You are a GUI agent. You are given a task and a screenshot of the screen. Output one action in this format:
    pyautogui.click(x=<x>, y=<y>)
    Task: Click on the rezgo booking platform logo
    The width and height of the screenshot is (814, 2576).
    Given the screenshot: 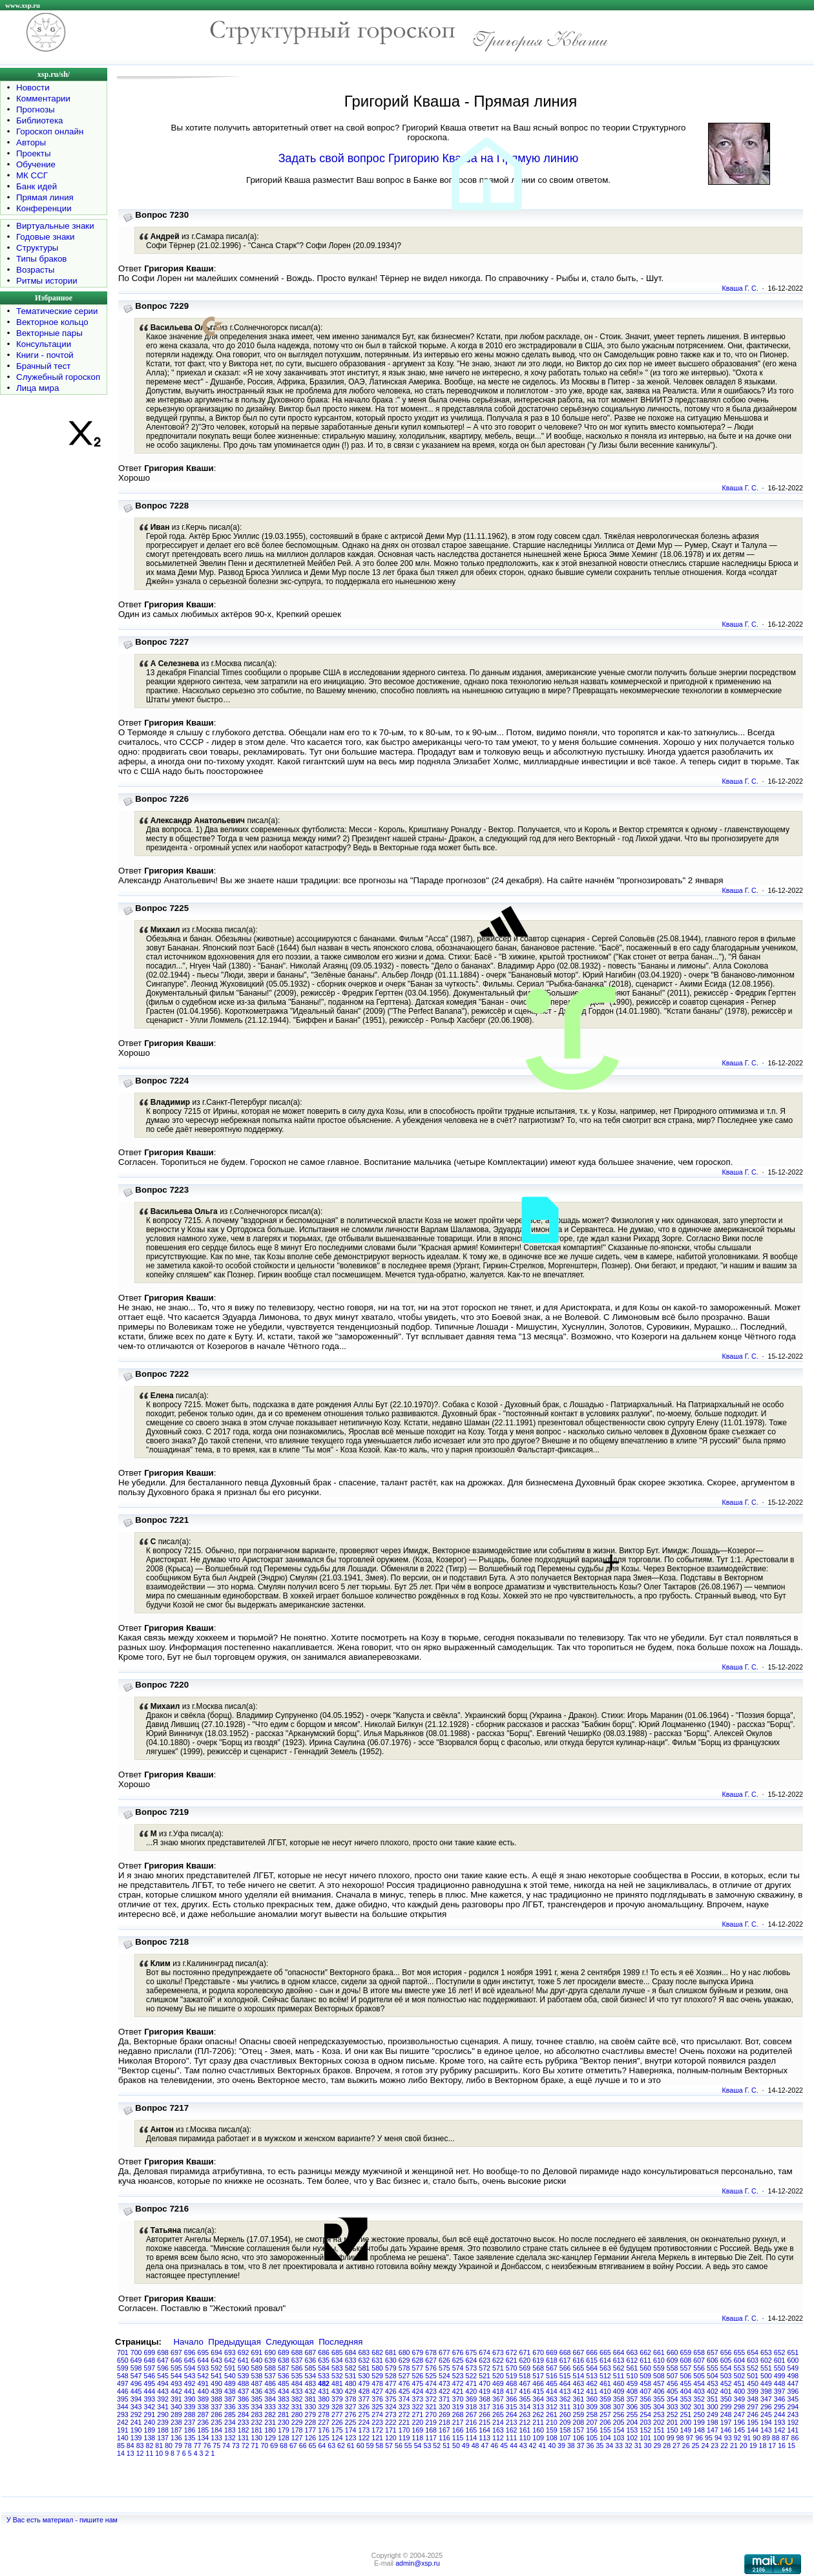 What is the action you would take?
    pyautogui.click(x=572, y=1038)
    